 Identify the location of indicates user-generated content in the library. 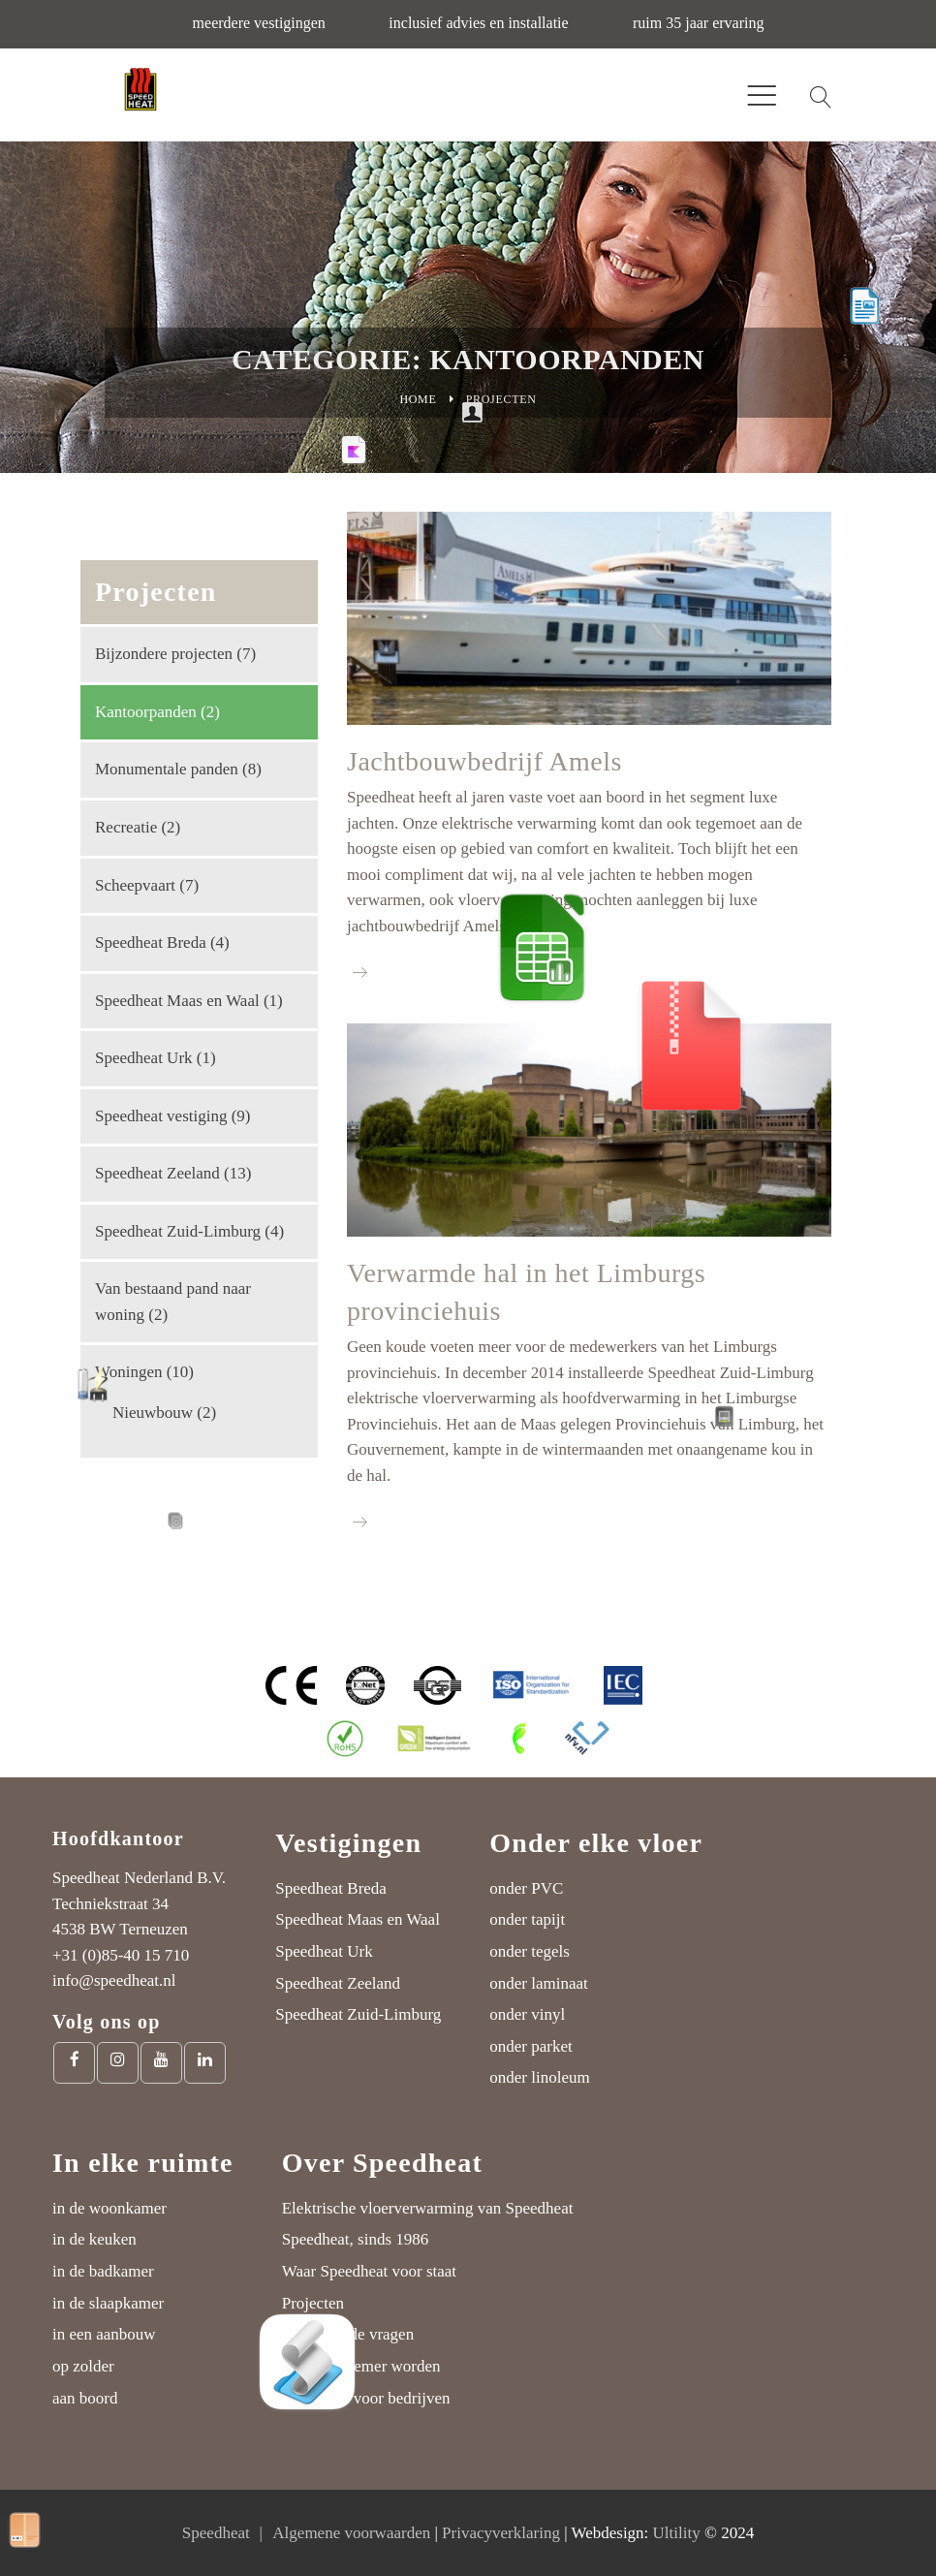
(459, 399).